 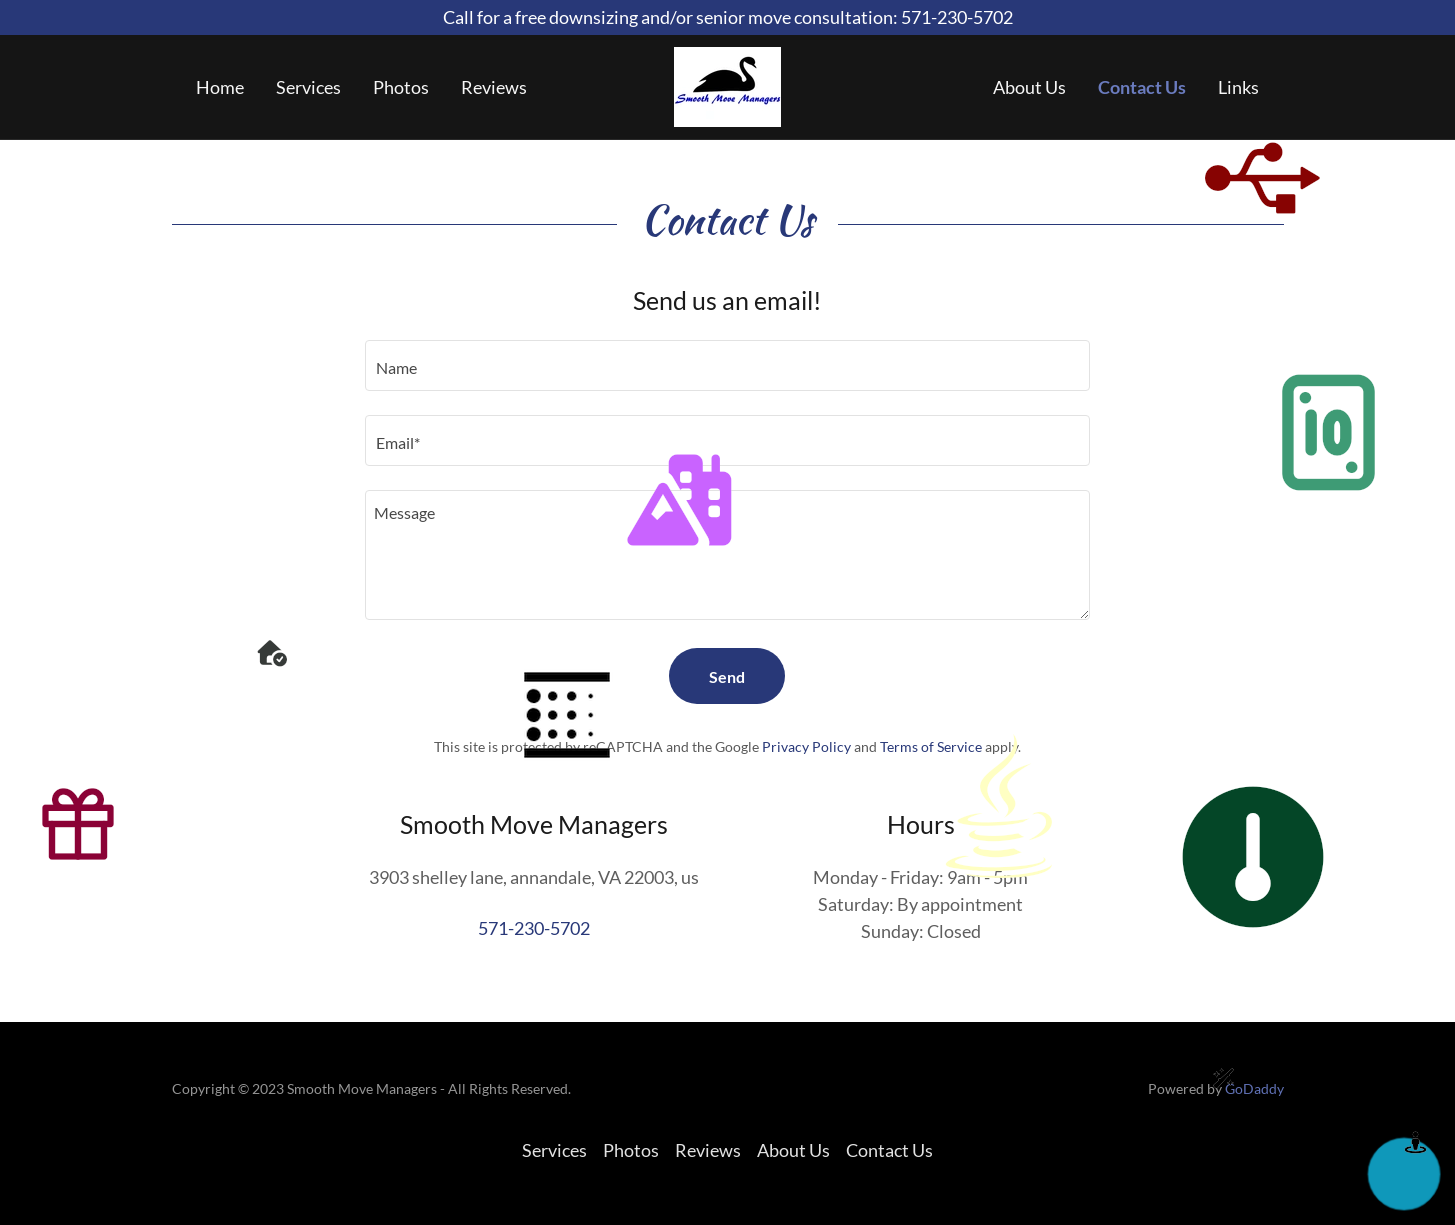 What do you see at coordinates (680, 500) in the screenshot?
I see `explore outdoor and urban destinations` at bounding box center [680, 500].